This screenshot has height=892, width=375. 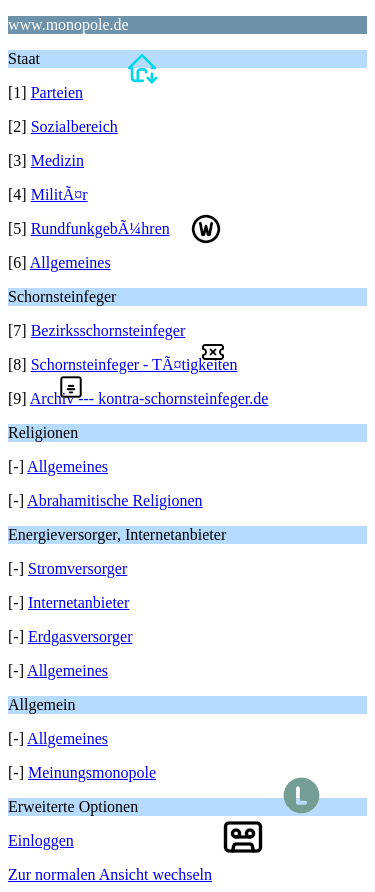 What do you see at coordinates (71, 387) in the screenshot?
I see `align content to bottom center of container` at bounding box center [71, 387].